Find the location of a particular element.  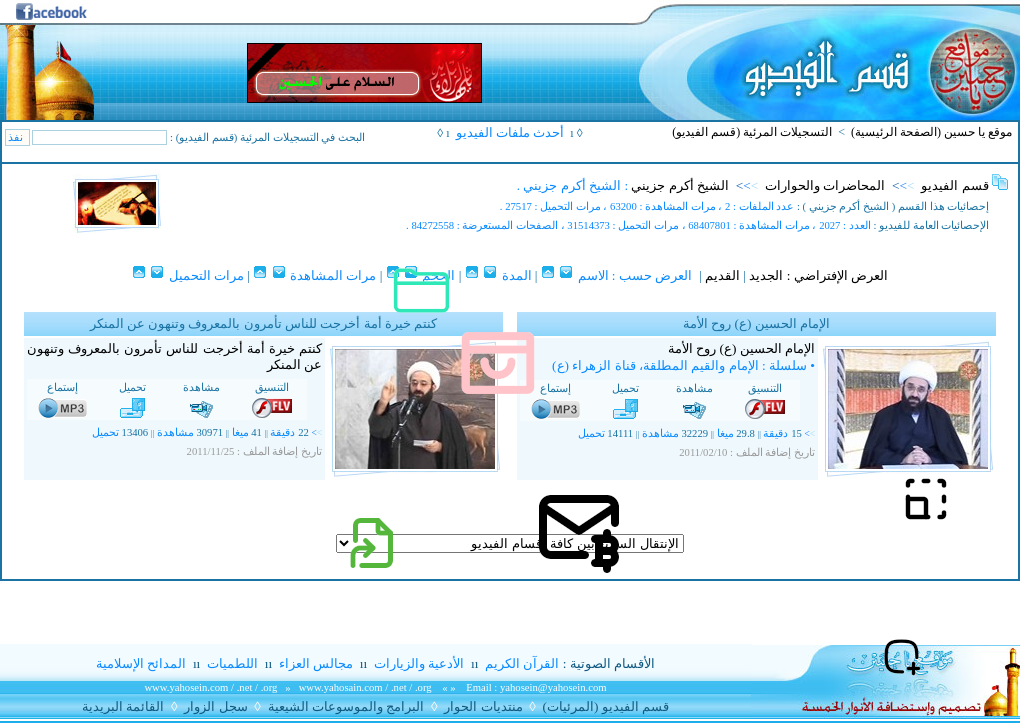

view your shopping bag is located at coordinates (498, 363).